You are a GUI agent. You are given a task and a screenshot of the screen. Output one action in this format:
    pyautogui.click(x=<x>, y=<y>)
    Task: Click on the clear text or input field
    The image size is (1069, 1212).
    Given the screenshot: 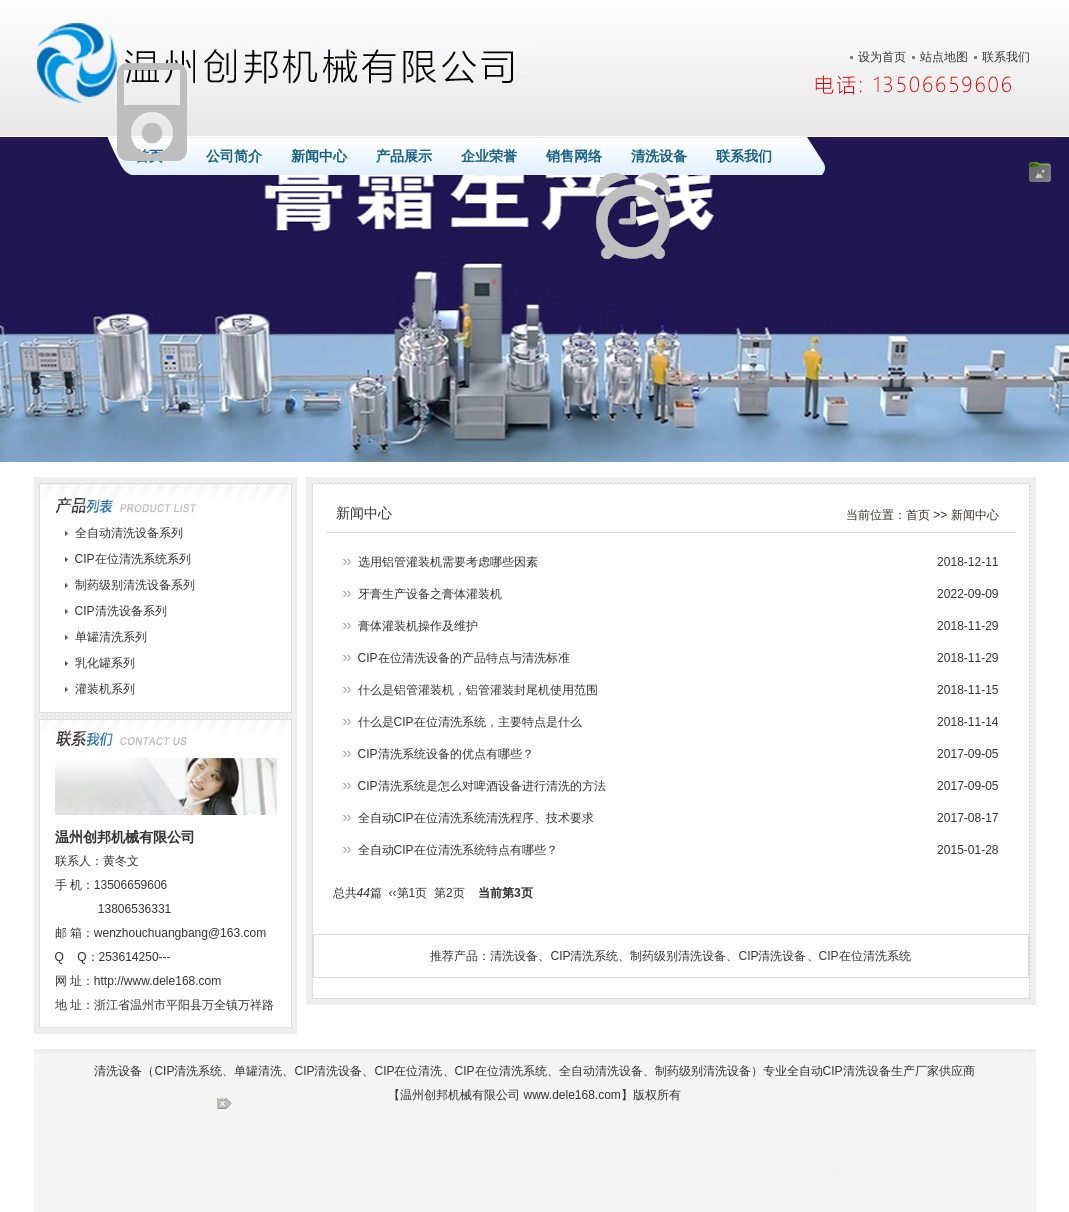 What is the action you would take?
    pyautogui.click(x=225, y=1103)
    